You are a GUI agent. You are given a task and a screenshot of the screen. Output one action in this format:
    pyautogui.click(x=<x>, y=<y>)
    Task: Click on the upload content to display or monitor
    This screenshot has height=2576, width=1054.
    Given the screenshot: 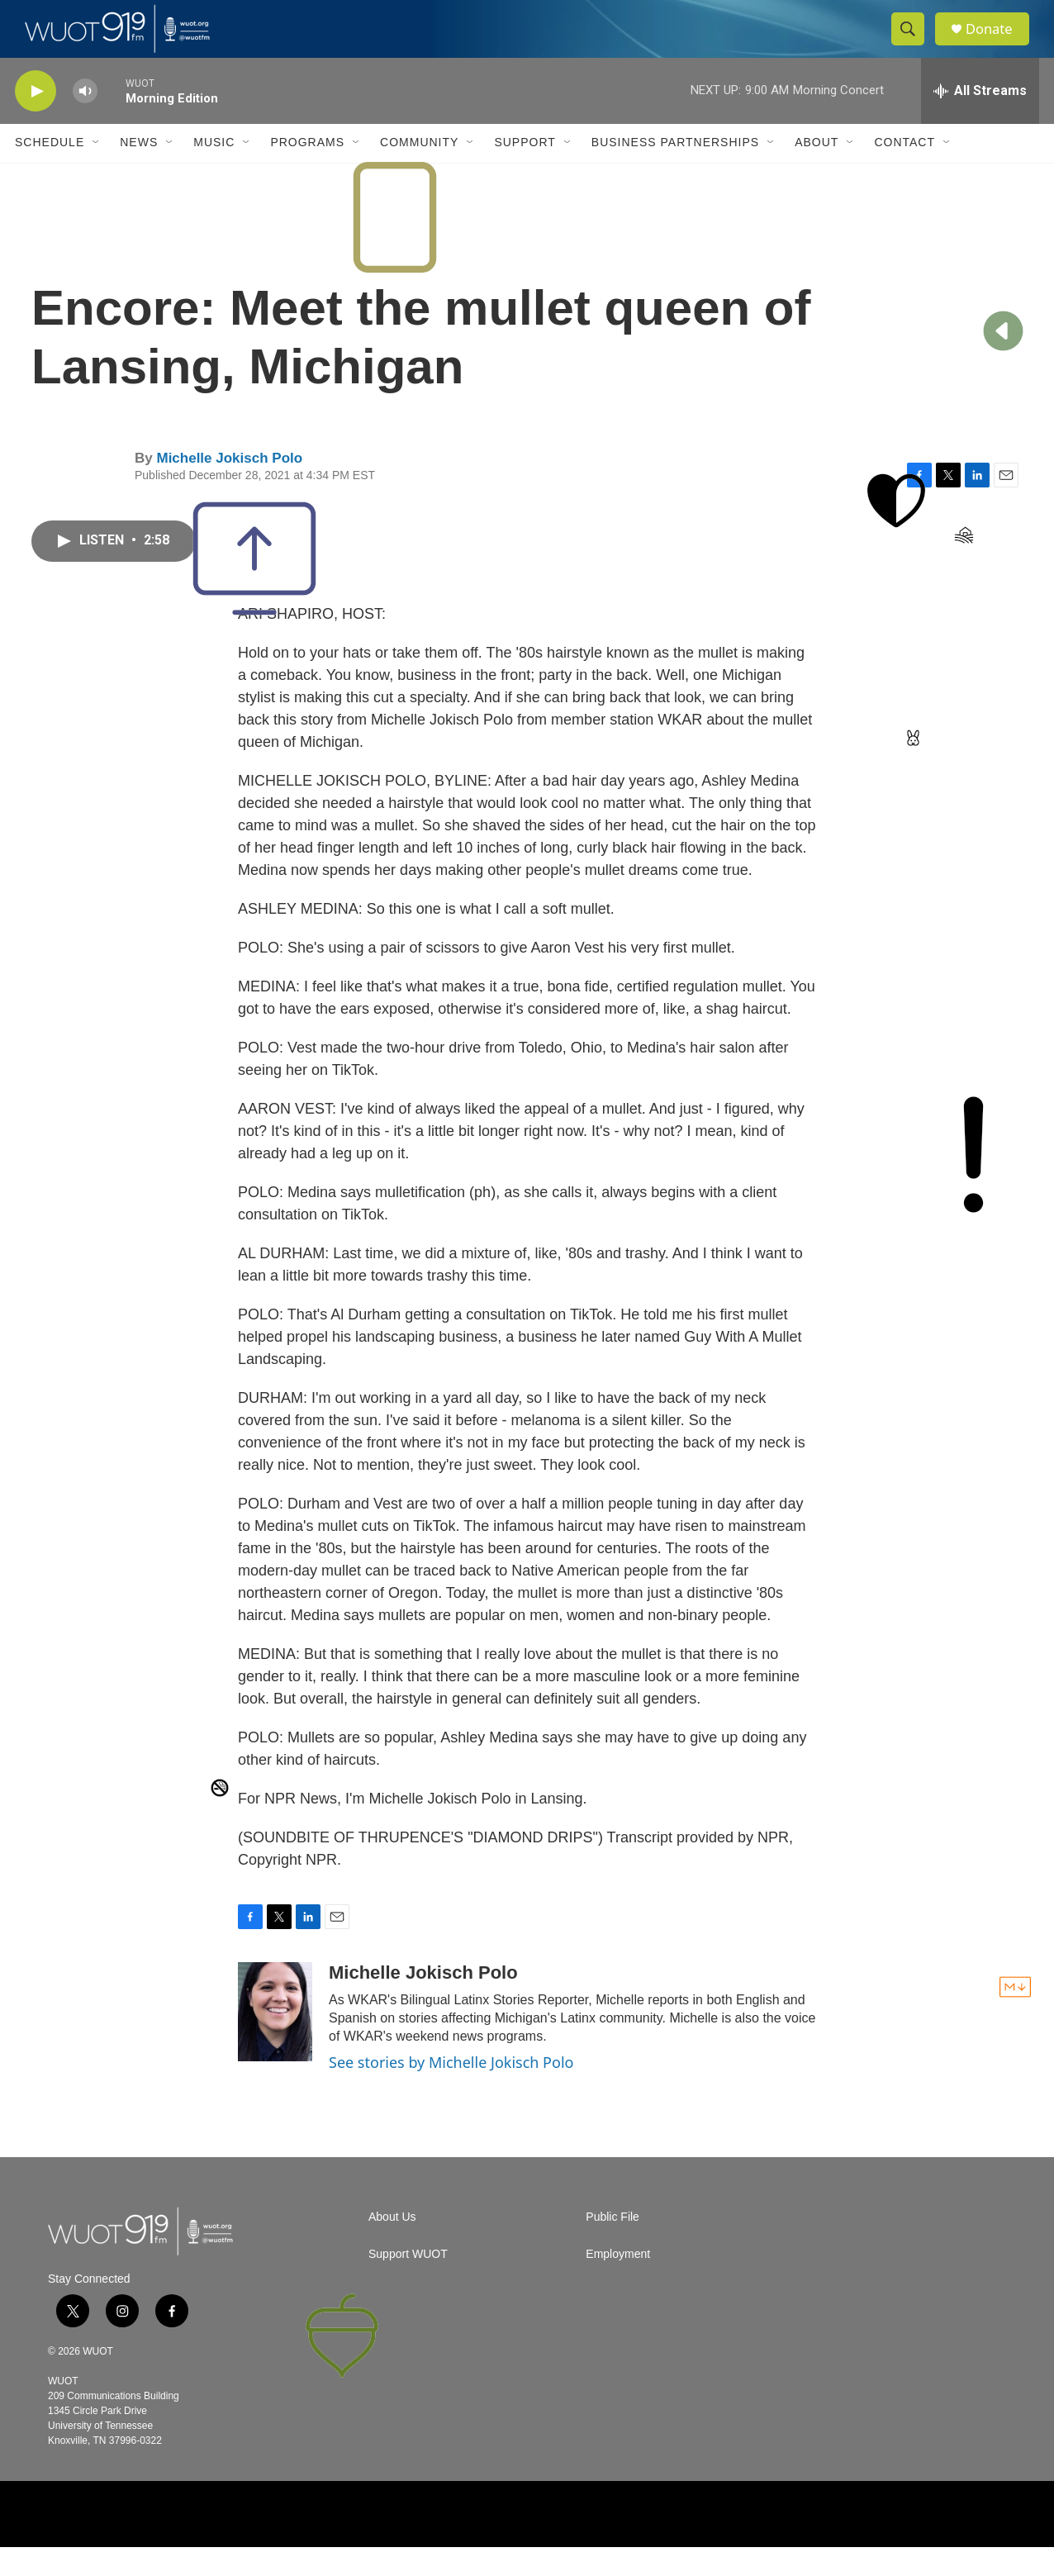 What is the action you would take?
    pyautogui.click(x=254, y=554)
    